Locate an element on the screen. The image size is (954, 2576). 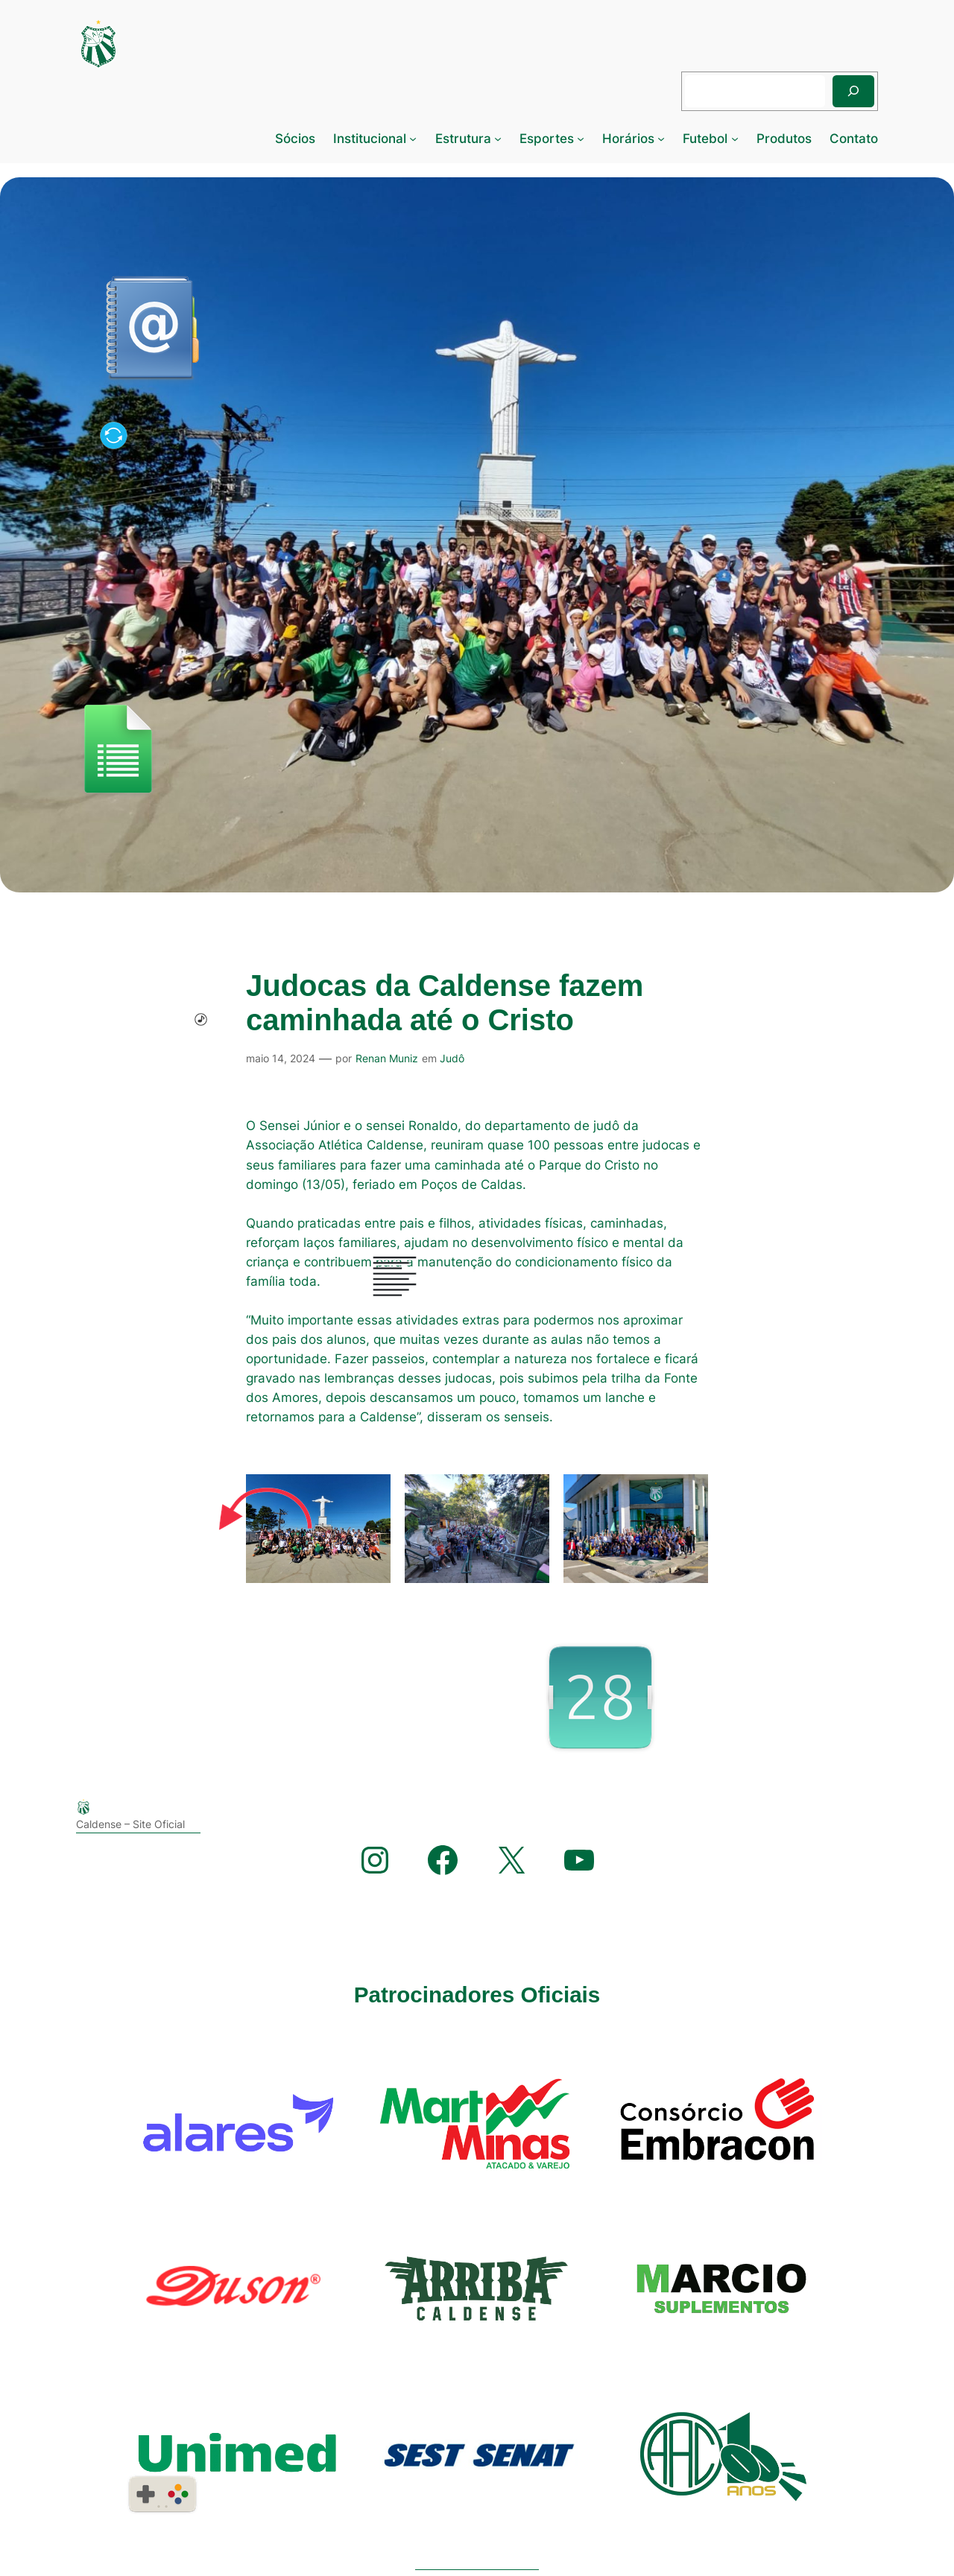
open cantata music player is located at coordinates (200, 1019).